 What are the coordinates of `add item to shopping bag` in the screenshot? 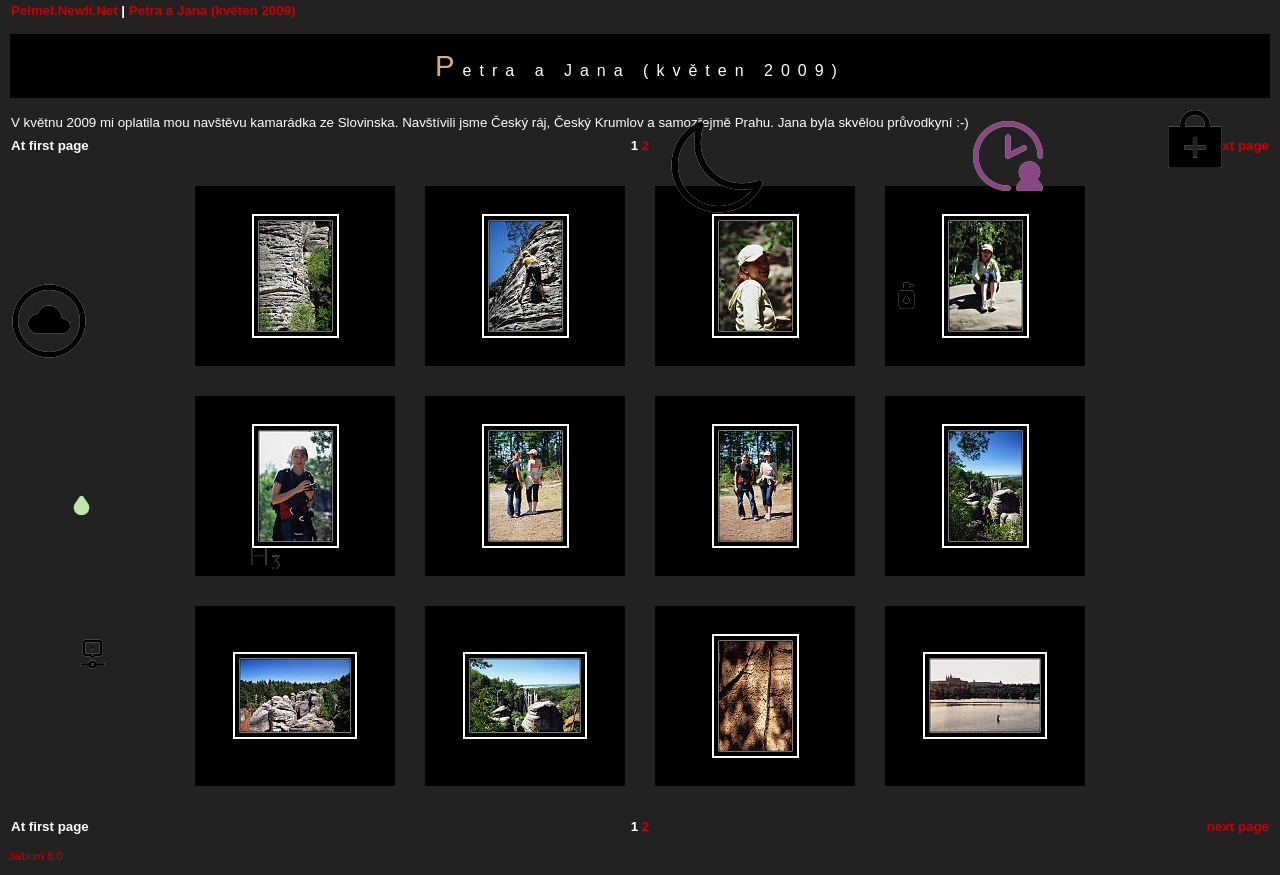 It's located at (1195, 139).